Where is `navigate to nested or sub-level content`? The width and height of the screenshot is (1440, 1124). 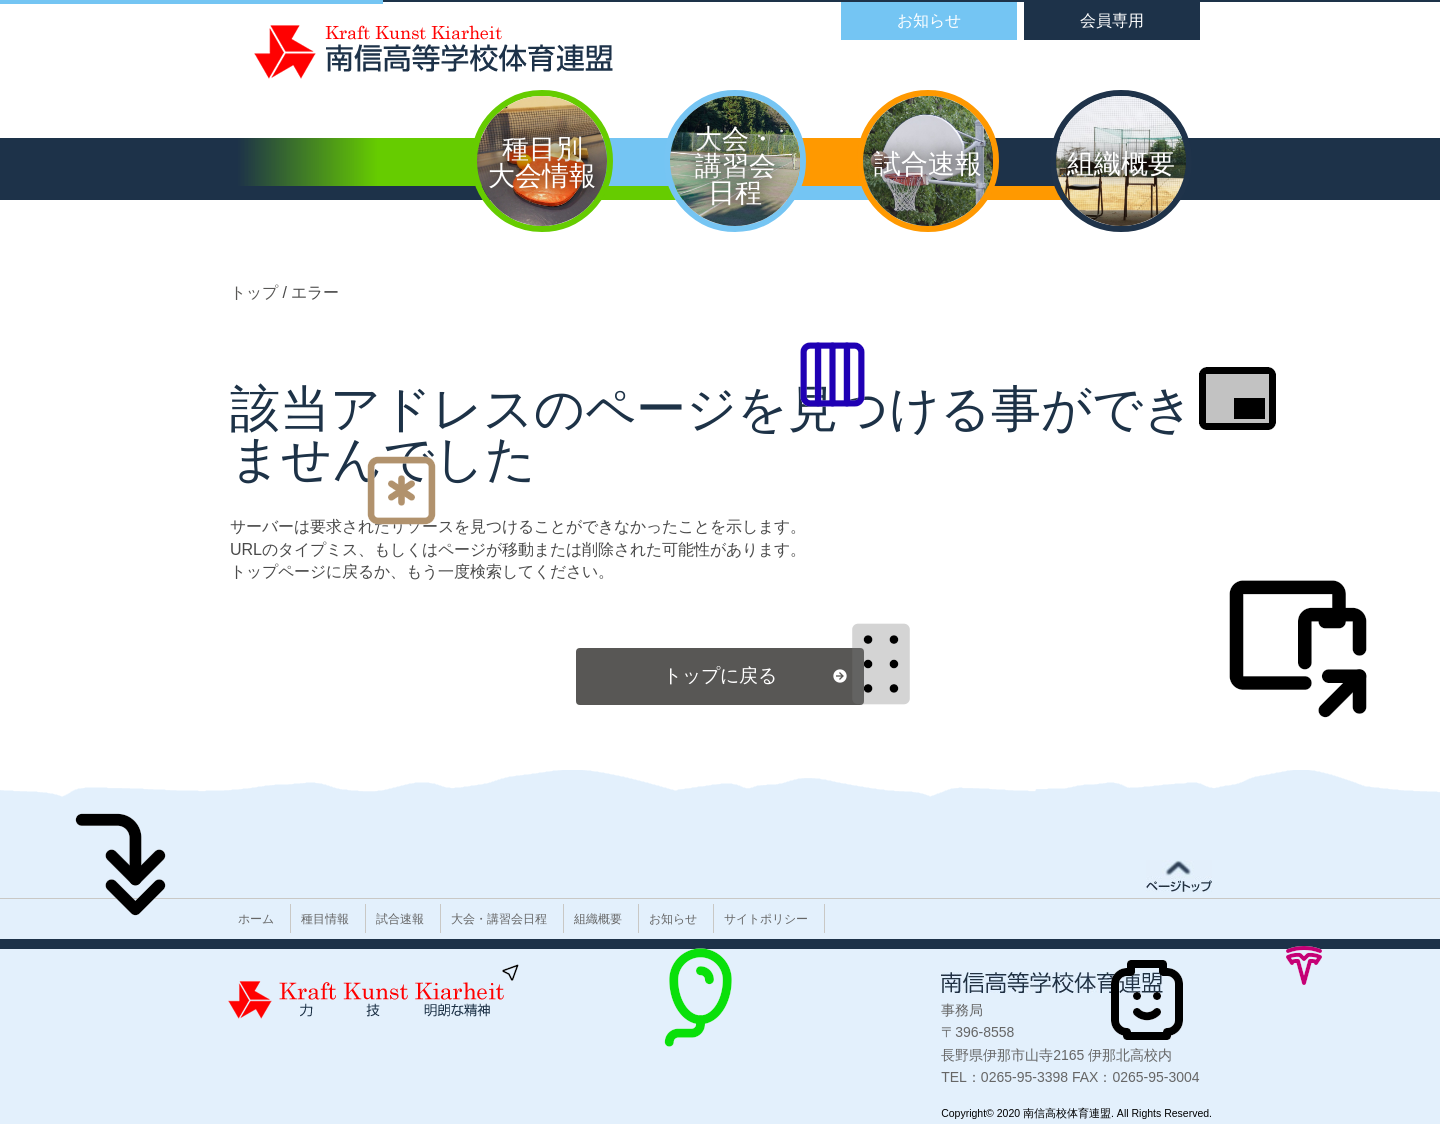
navigate to nested or sub-level content is located at coordinates (123, 867).